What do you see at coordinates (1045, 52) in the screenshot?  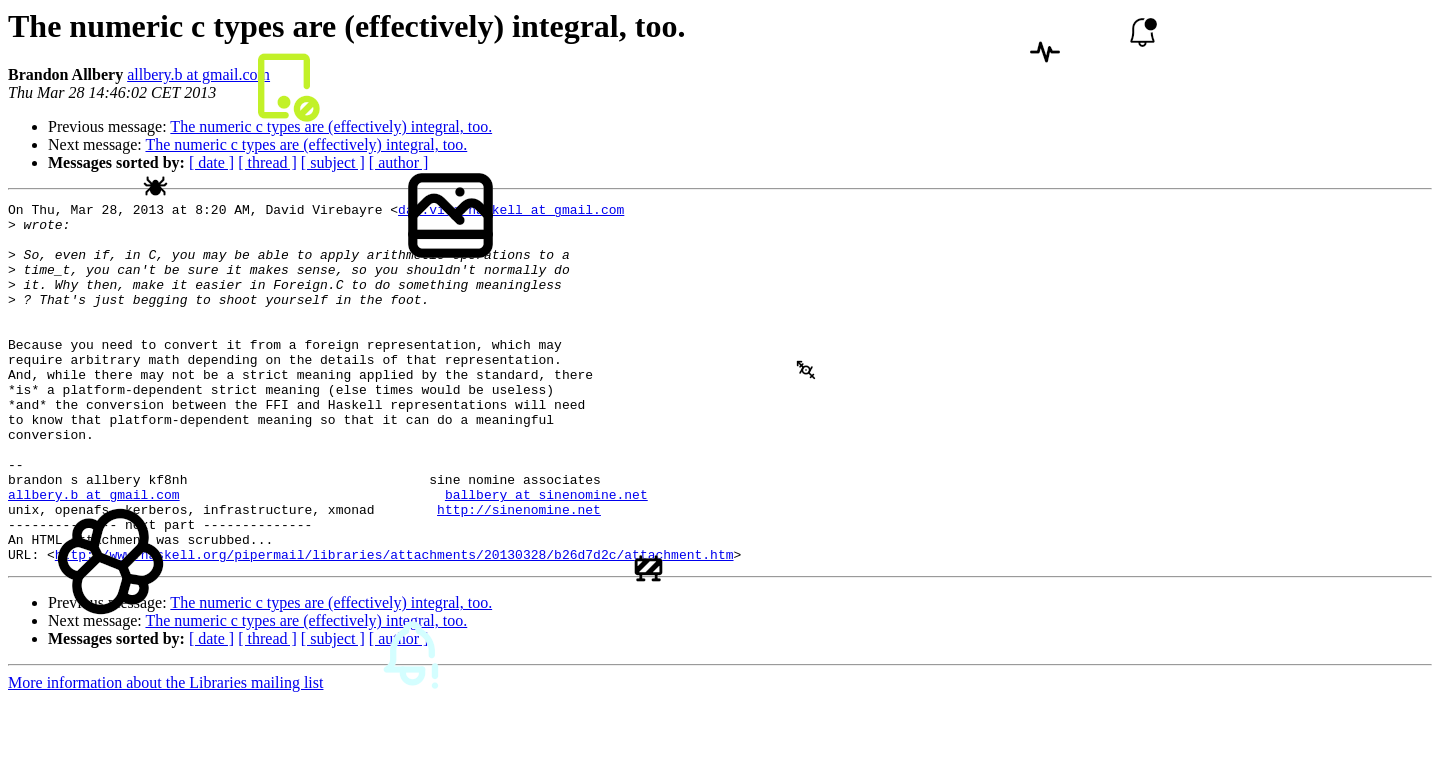 I see `view health or fitness activity` at bounding box center [1045, 52].